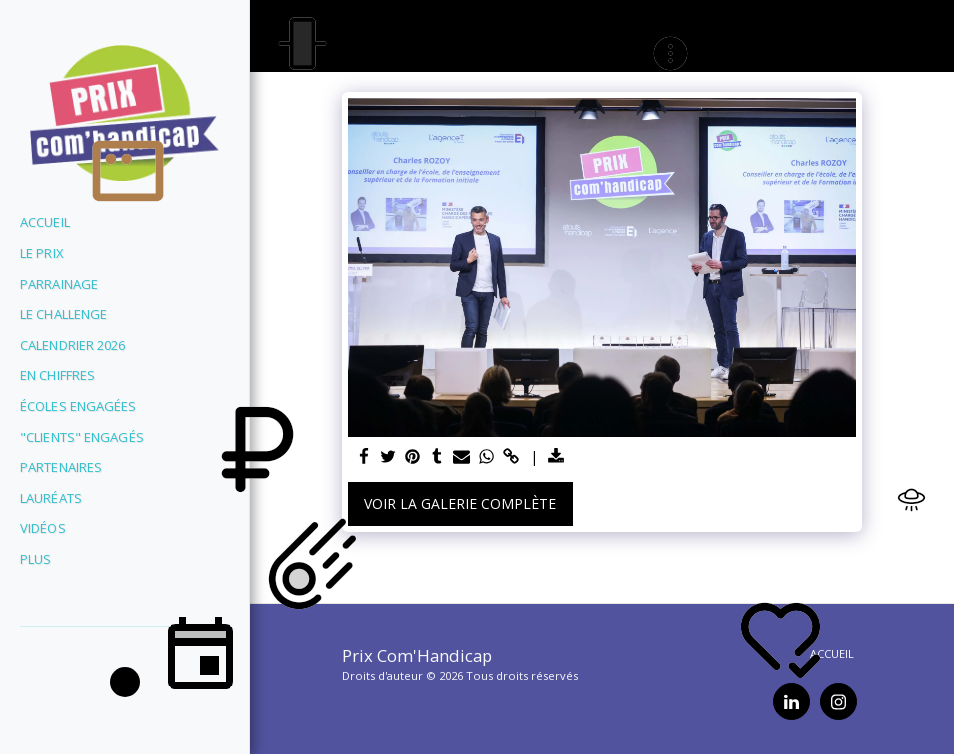  What do you see at coordinates (670, 53) in the screenshot?
I see `open more options menu` at bounding box center [670, 53].